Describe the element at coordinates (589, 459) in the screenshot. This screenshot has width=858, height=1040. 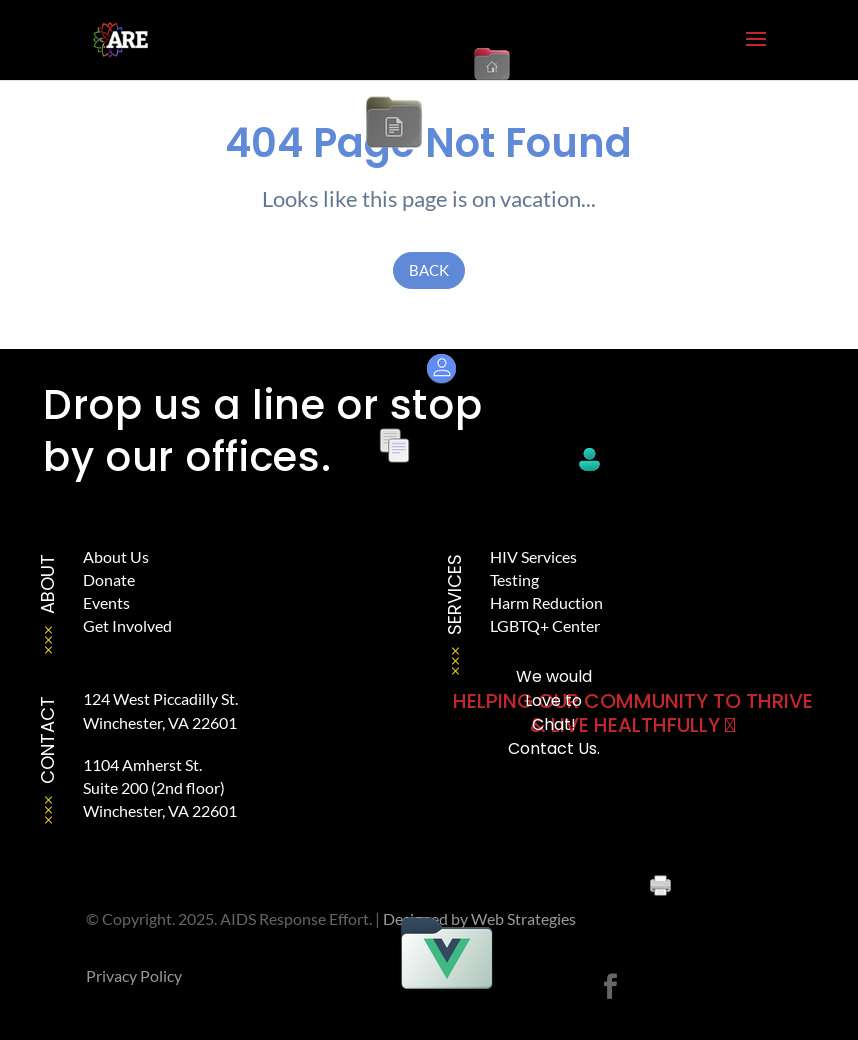
I see `view user profile` at that location.